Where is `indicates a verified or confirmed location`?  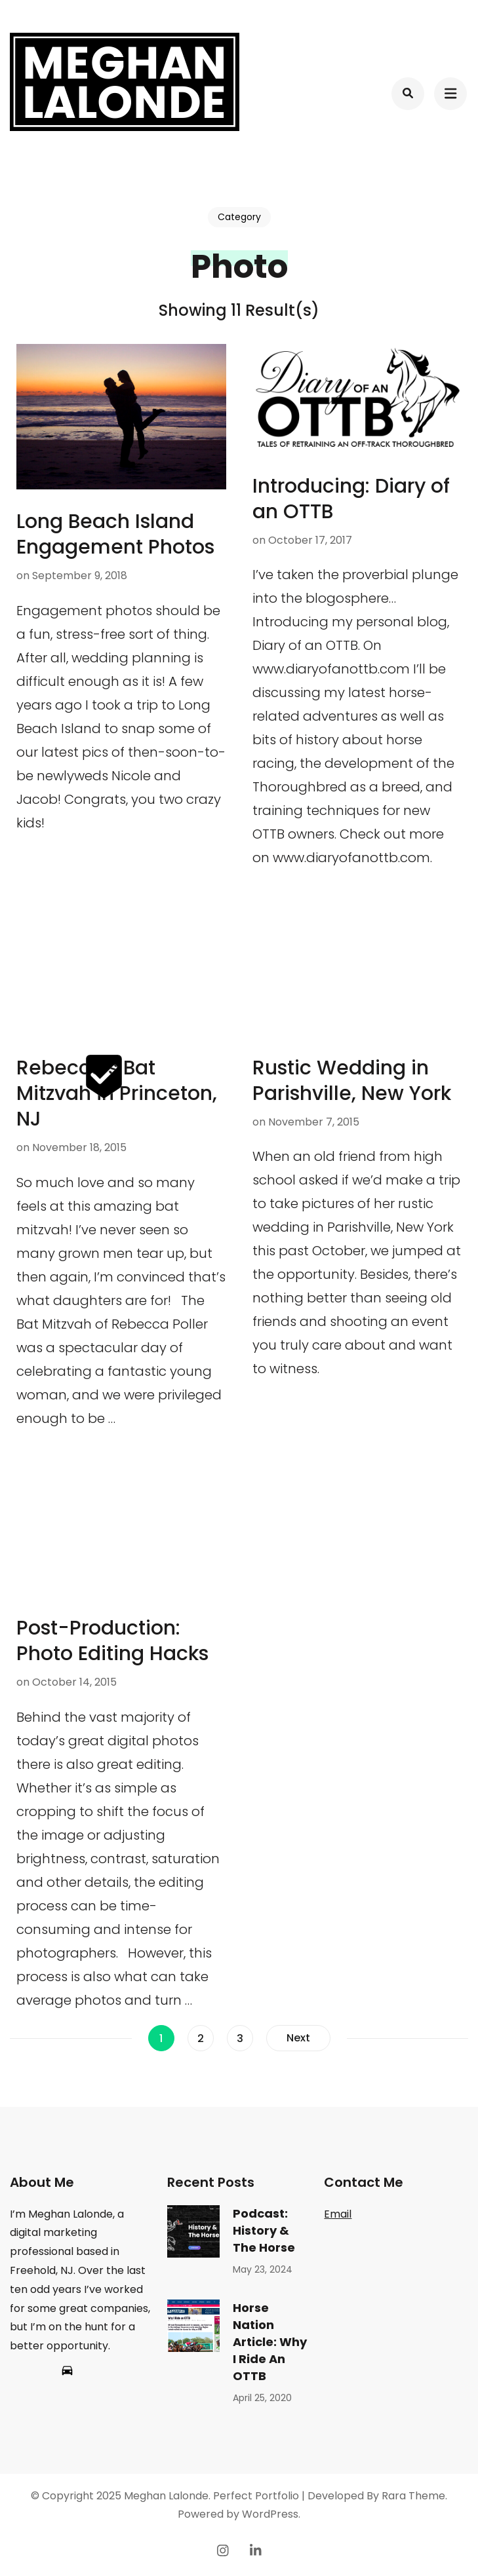 indicates a verified or confirmed location is located at coordinates (104, 1076).